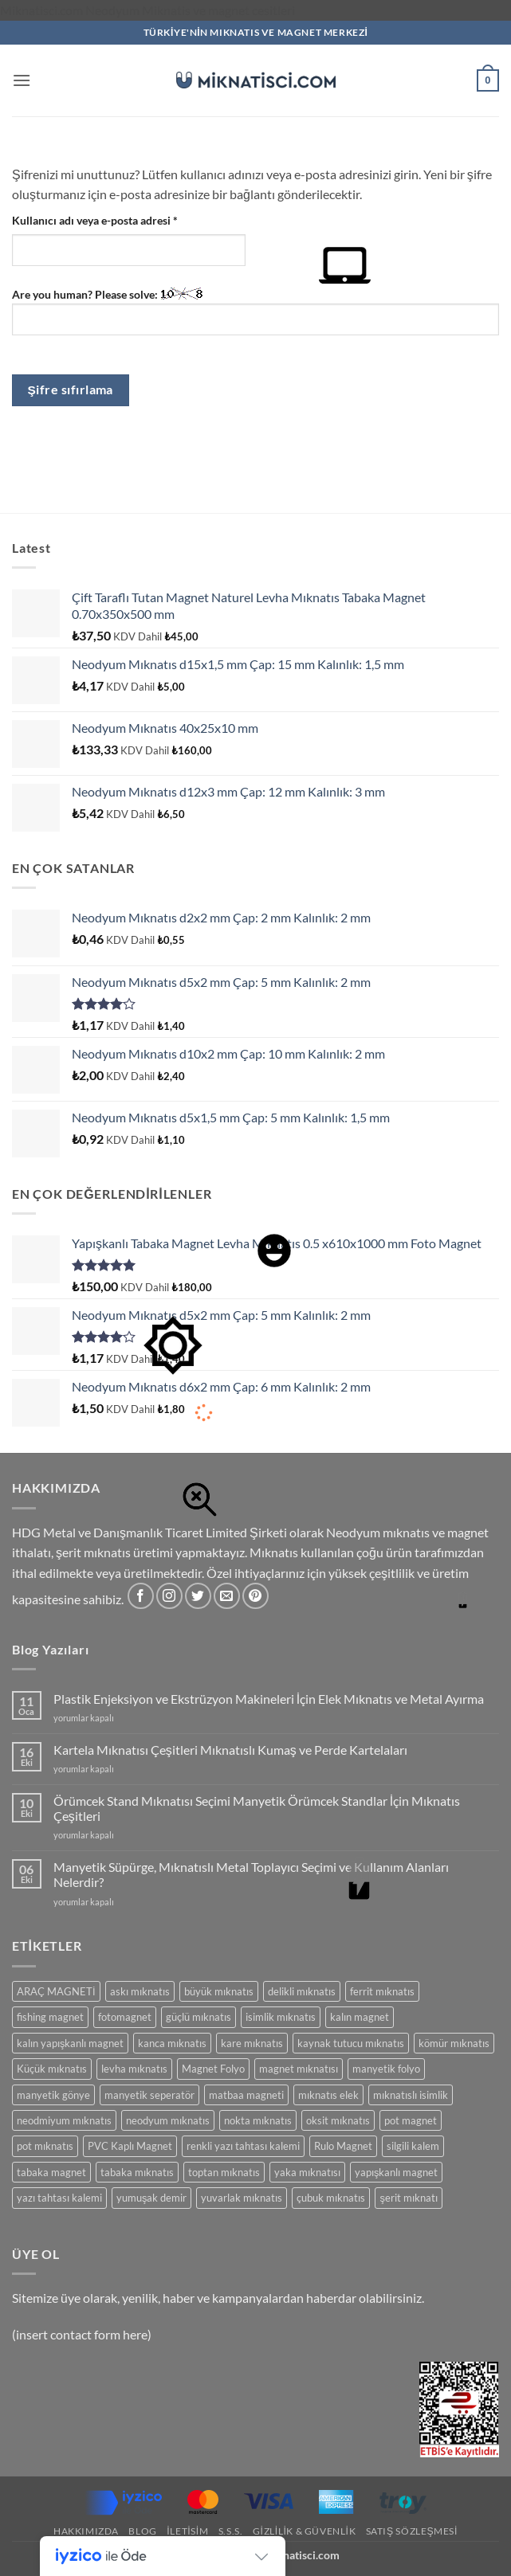  I want to click on access desktop or laptop view, so click(344, 266).